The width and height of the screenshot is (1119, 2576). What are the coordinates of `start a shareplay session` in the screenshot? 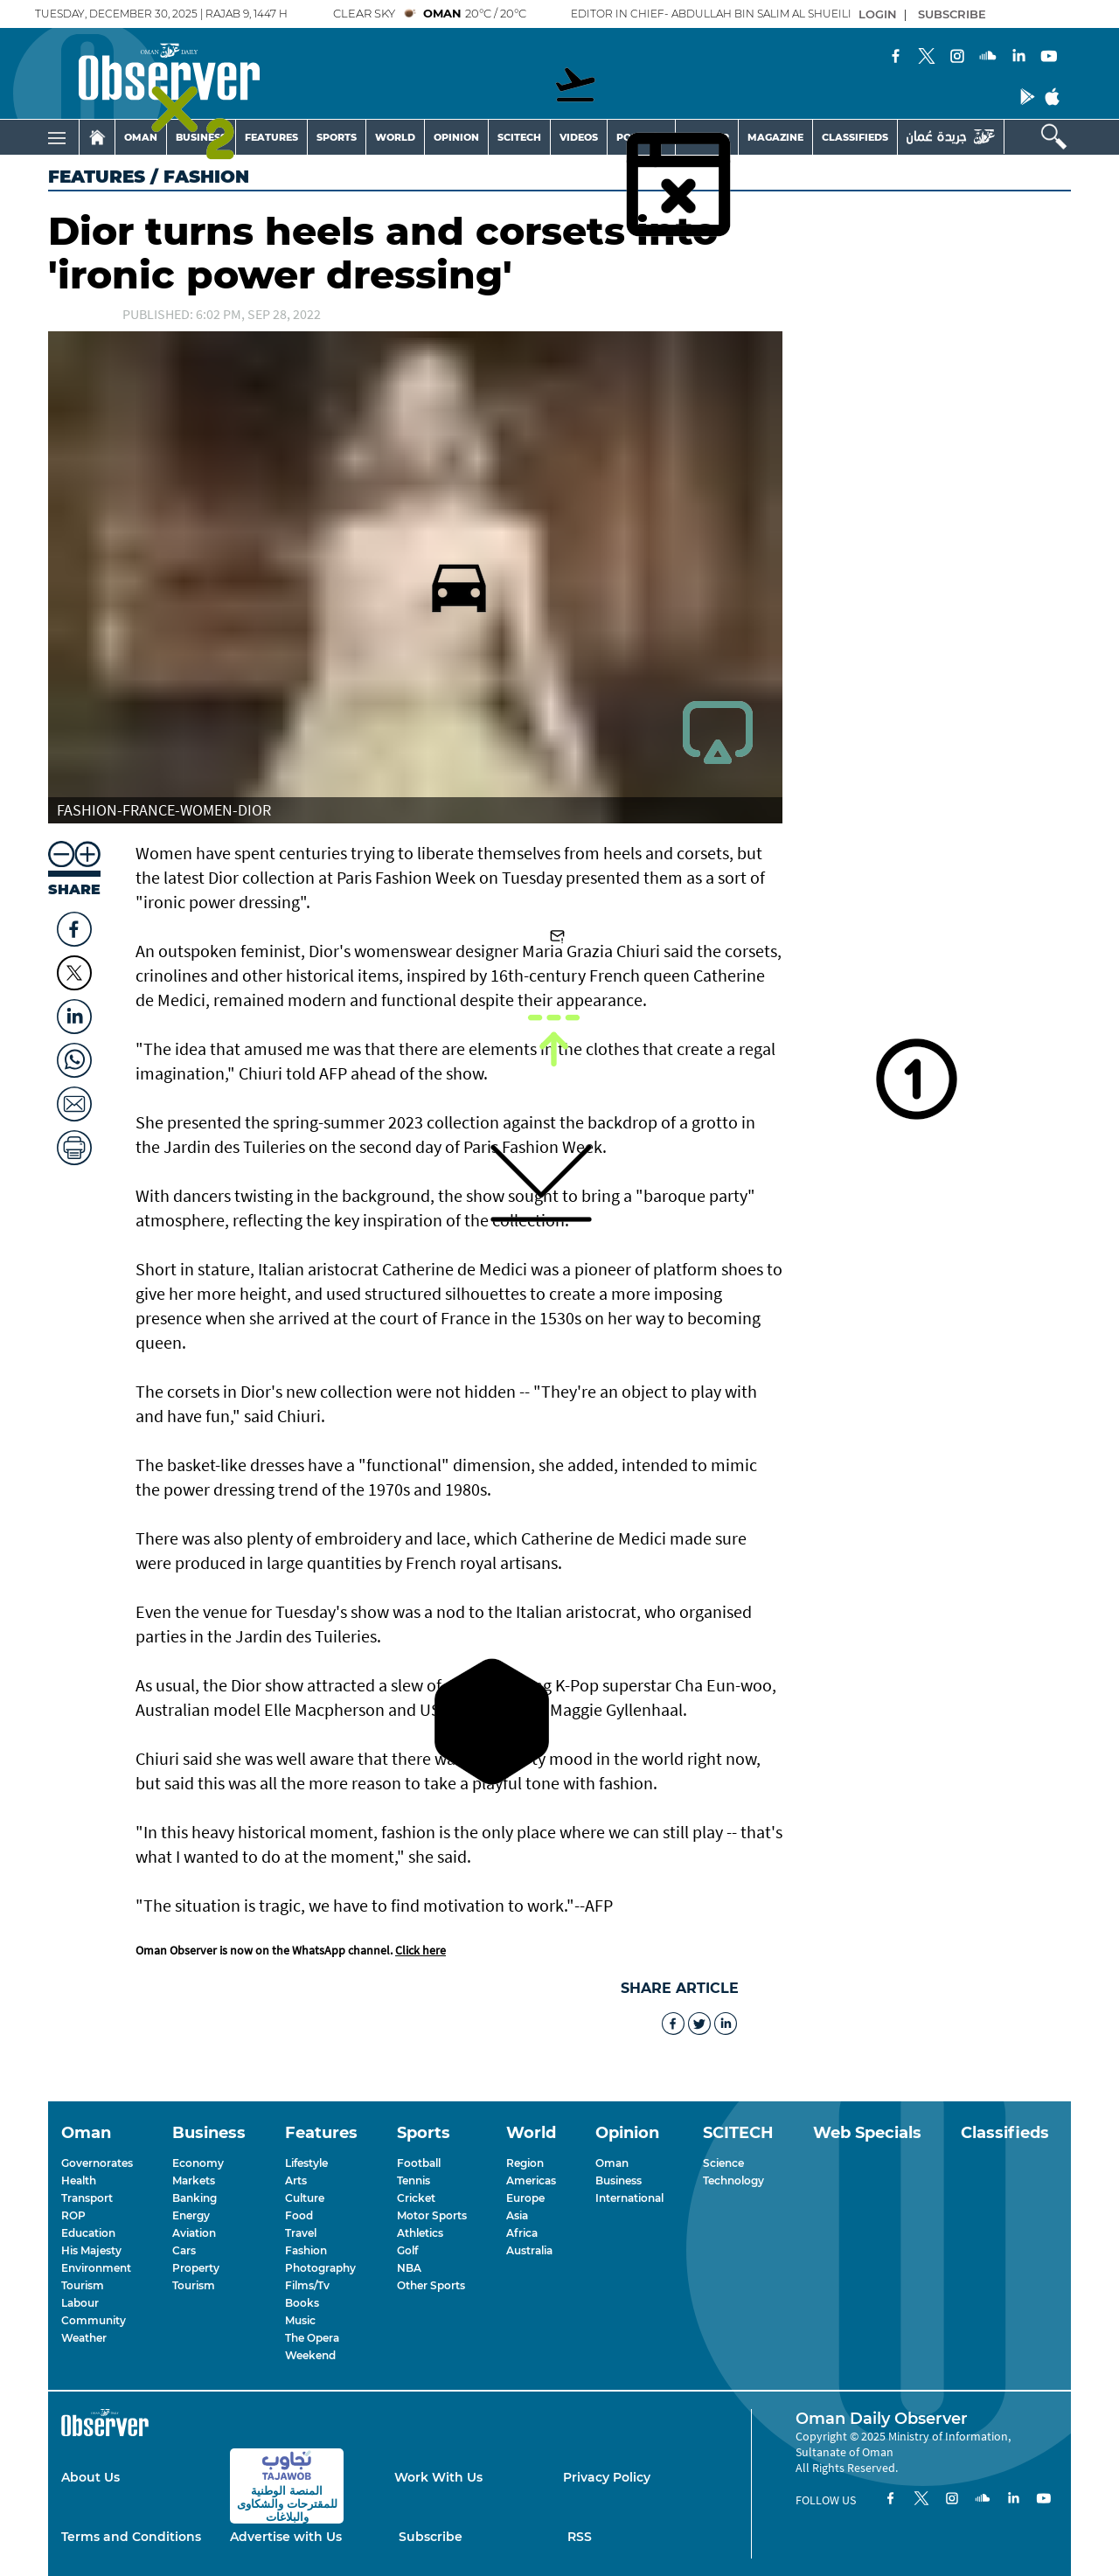 It's located at (718, 733).